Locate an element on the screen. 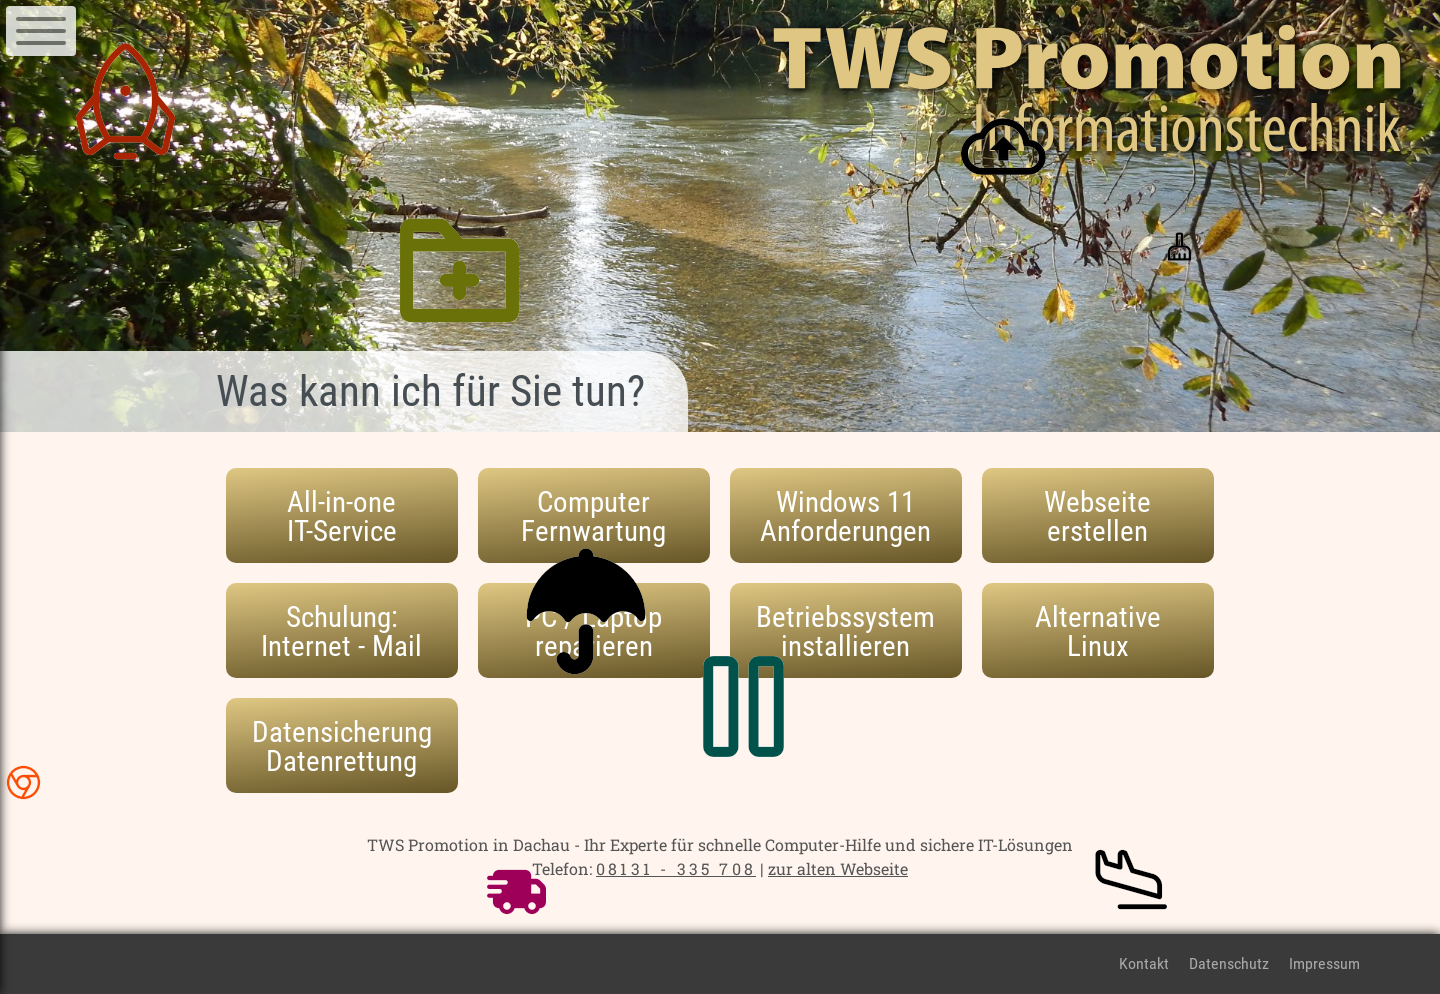 The height and width of the screenshot is (994, 1440). pause media playback is located at coordinates (743, 706).